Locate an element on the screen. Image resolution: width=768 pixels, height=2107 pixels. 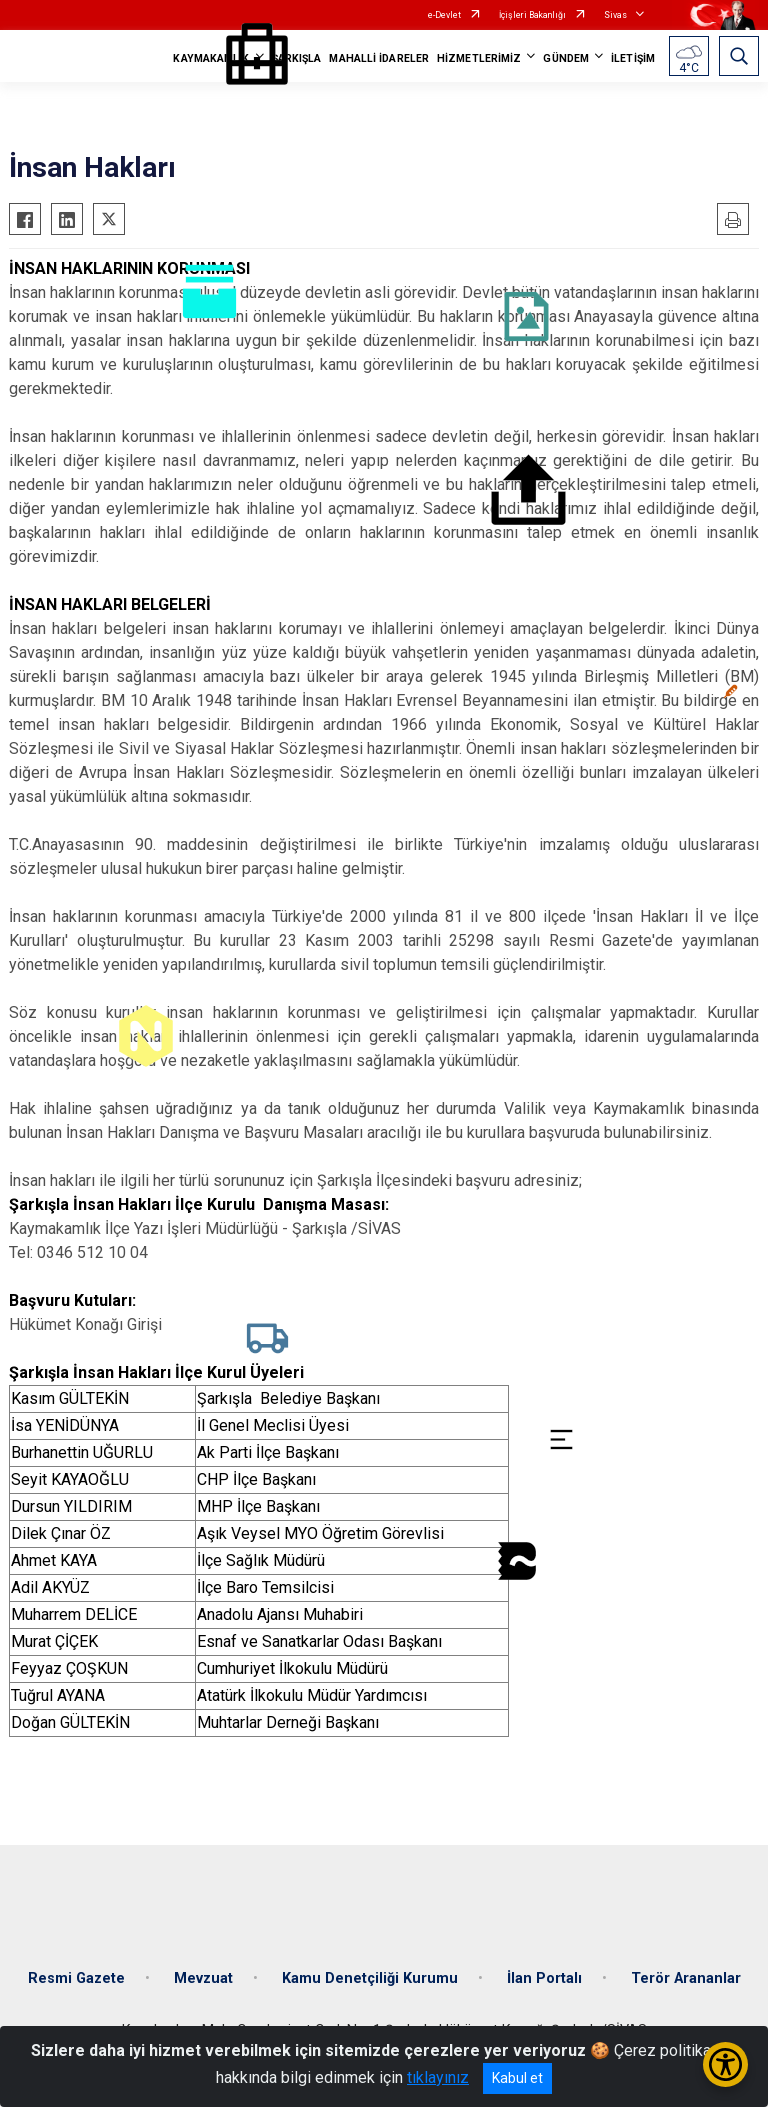
Stubber app or service logo is located at coordinates (517, 1561).